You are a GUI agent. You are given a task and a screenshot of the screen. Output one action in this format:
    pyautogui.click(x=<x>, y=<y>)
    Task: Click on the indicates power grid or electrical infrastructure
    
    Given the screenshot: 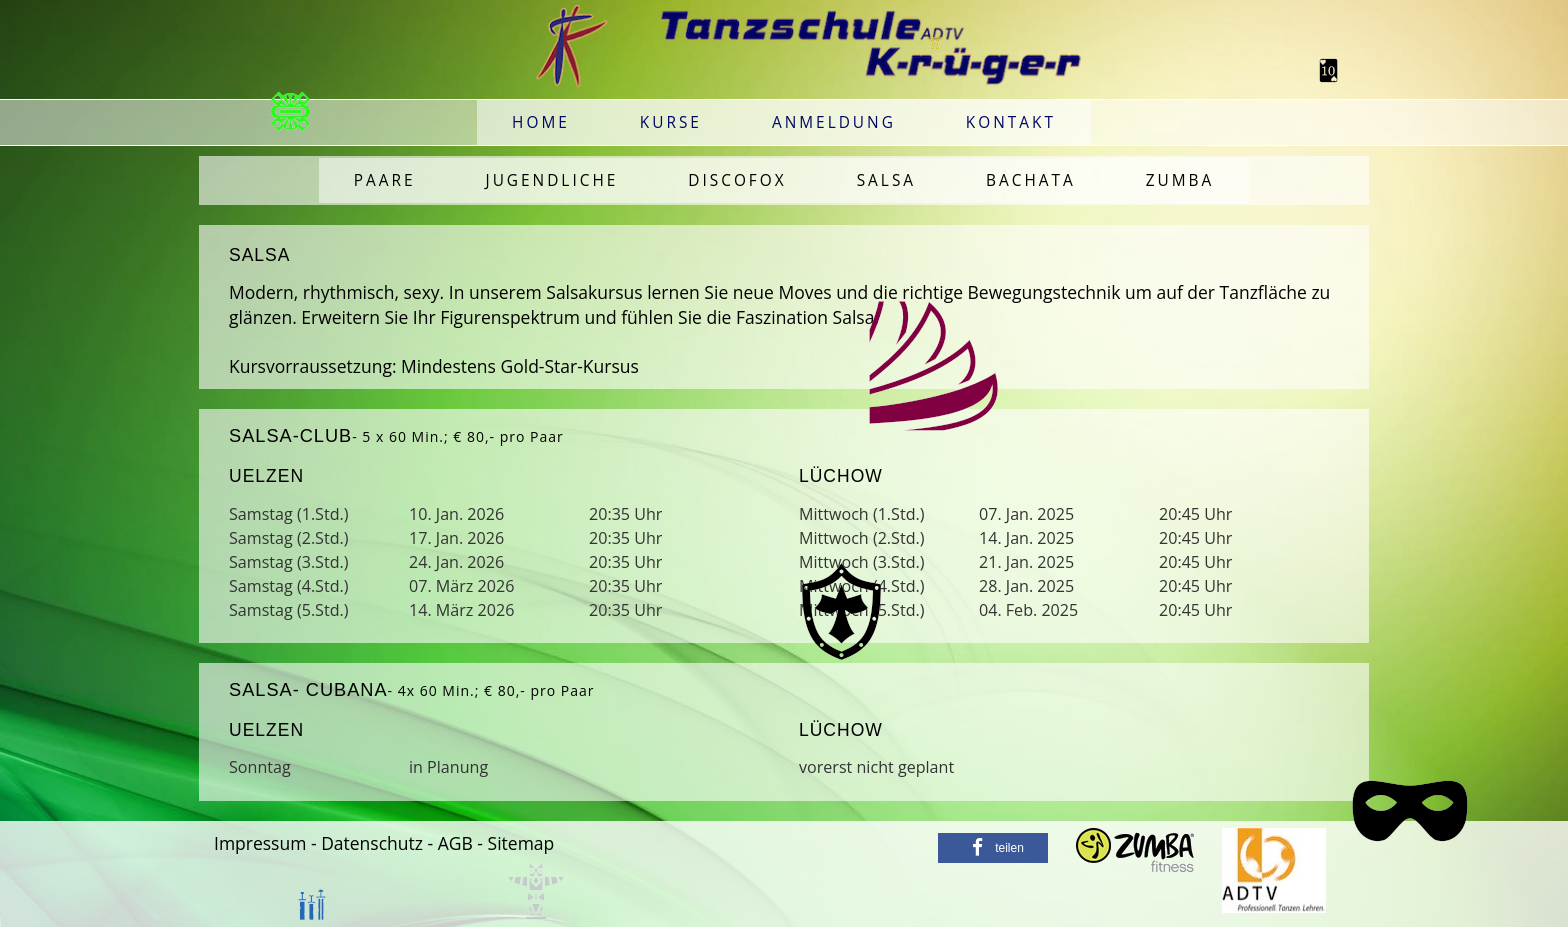 What is the action you would take?
    pyautogui.click(x=935, y=44)
    